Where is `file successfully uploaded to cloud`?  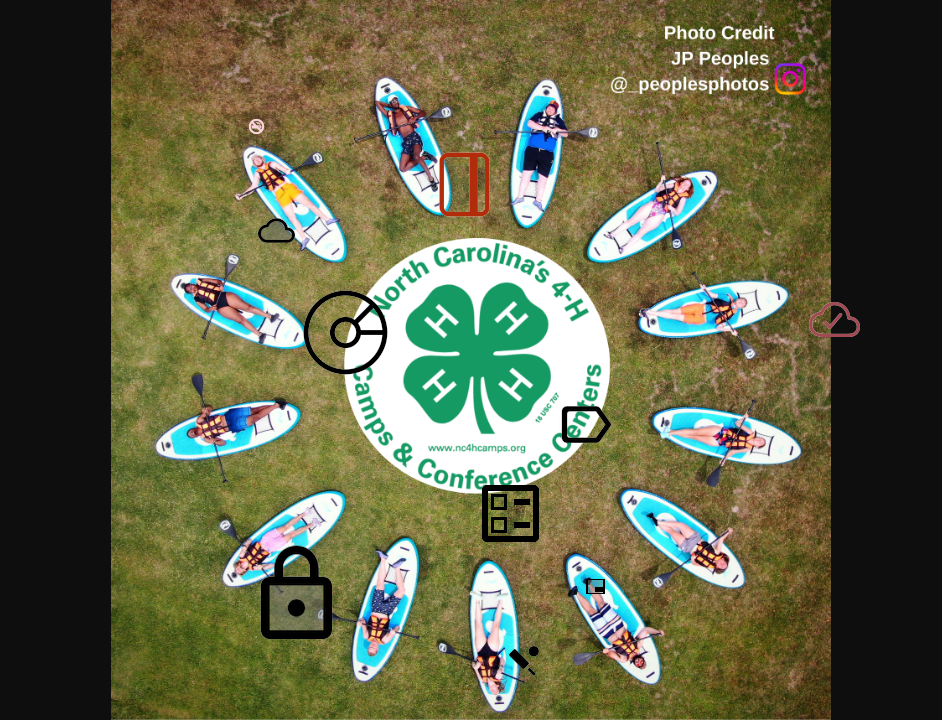
file successfully uploaded to cloud is located at coordinates (834, 319).